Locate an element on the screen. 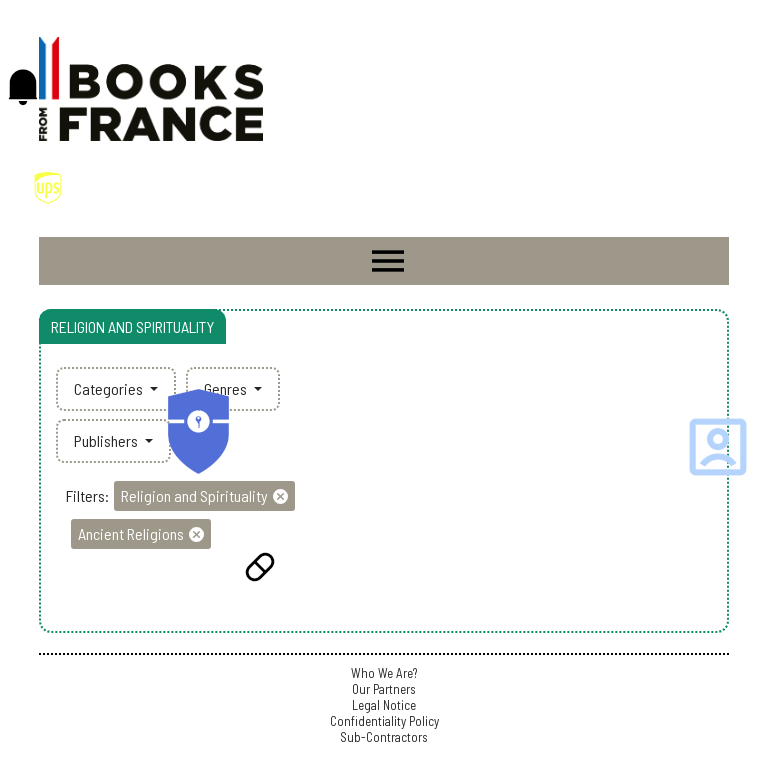  view medication information is located at coordinates (260, 567).